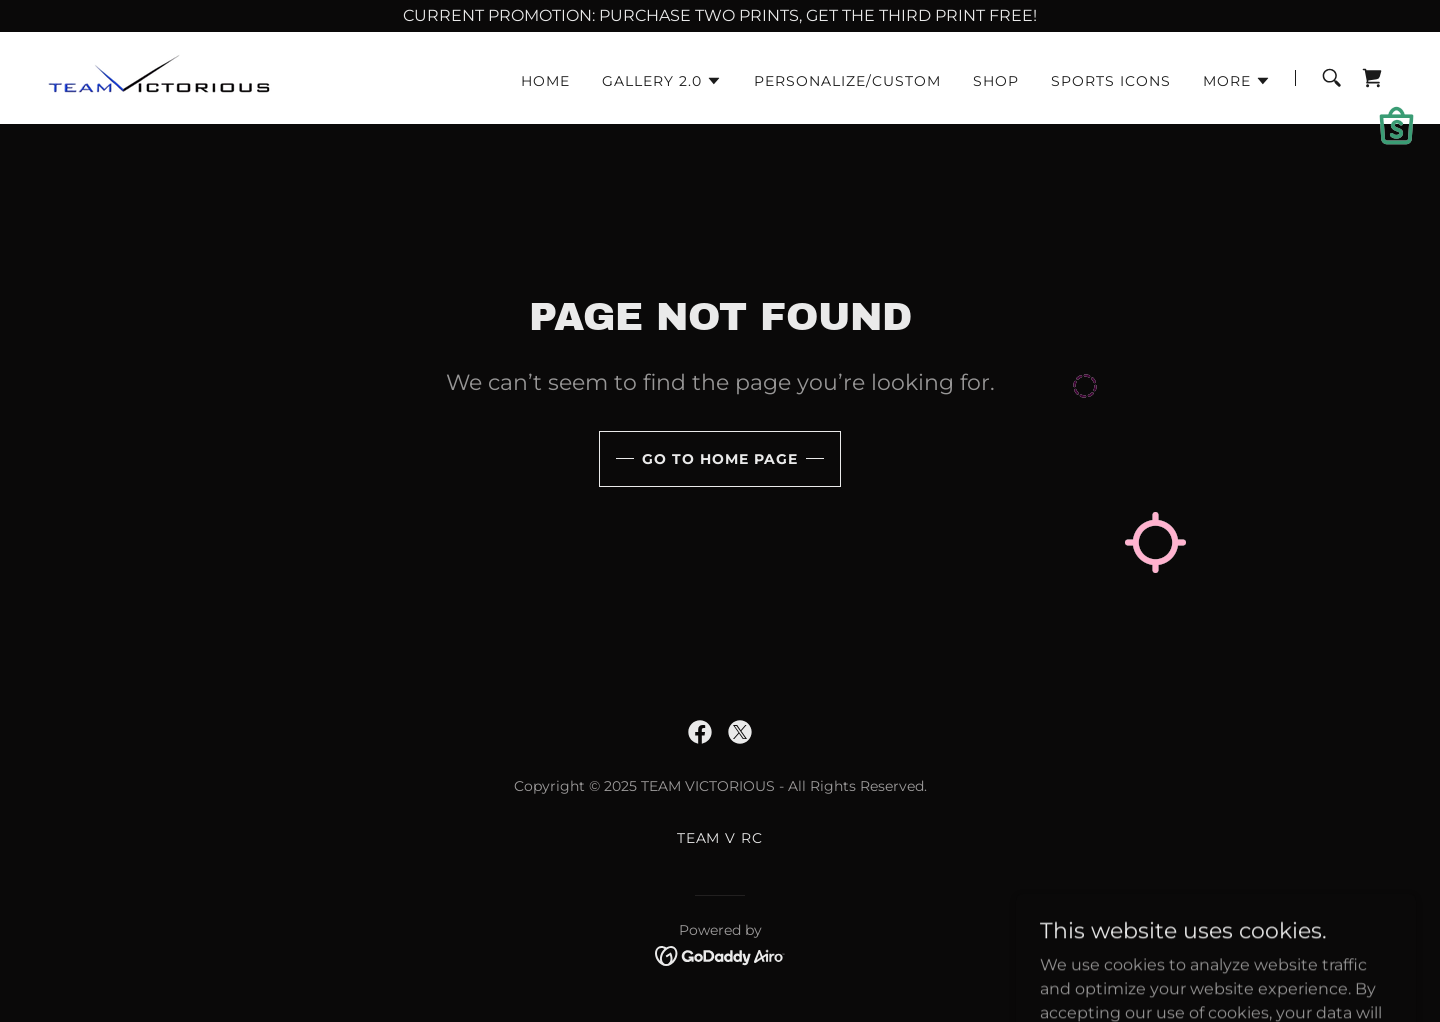 This screenshot has width=1440, height=1022. Describe the element at coordinates (1396, 125) in the screenshot. I see `open the Shopee shopping app` at that location.